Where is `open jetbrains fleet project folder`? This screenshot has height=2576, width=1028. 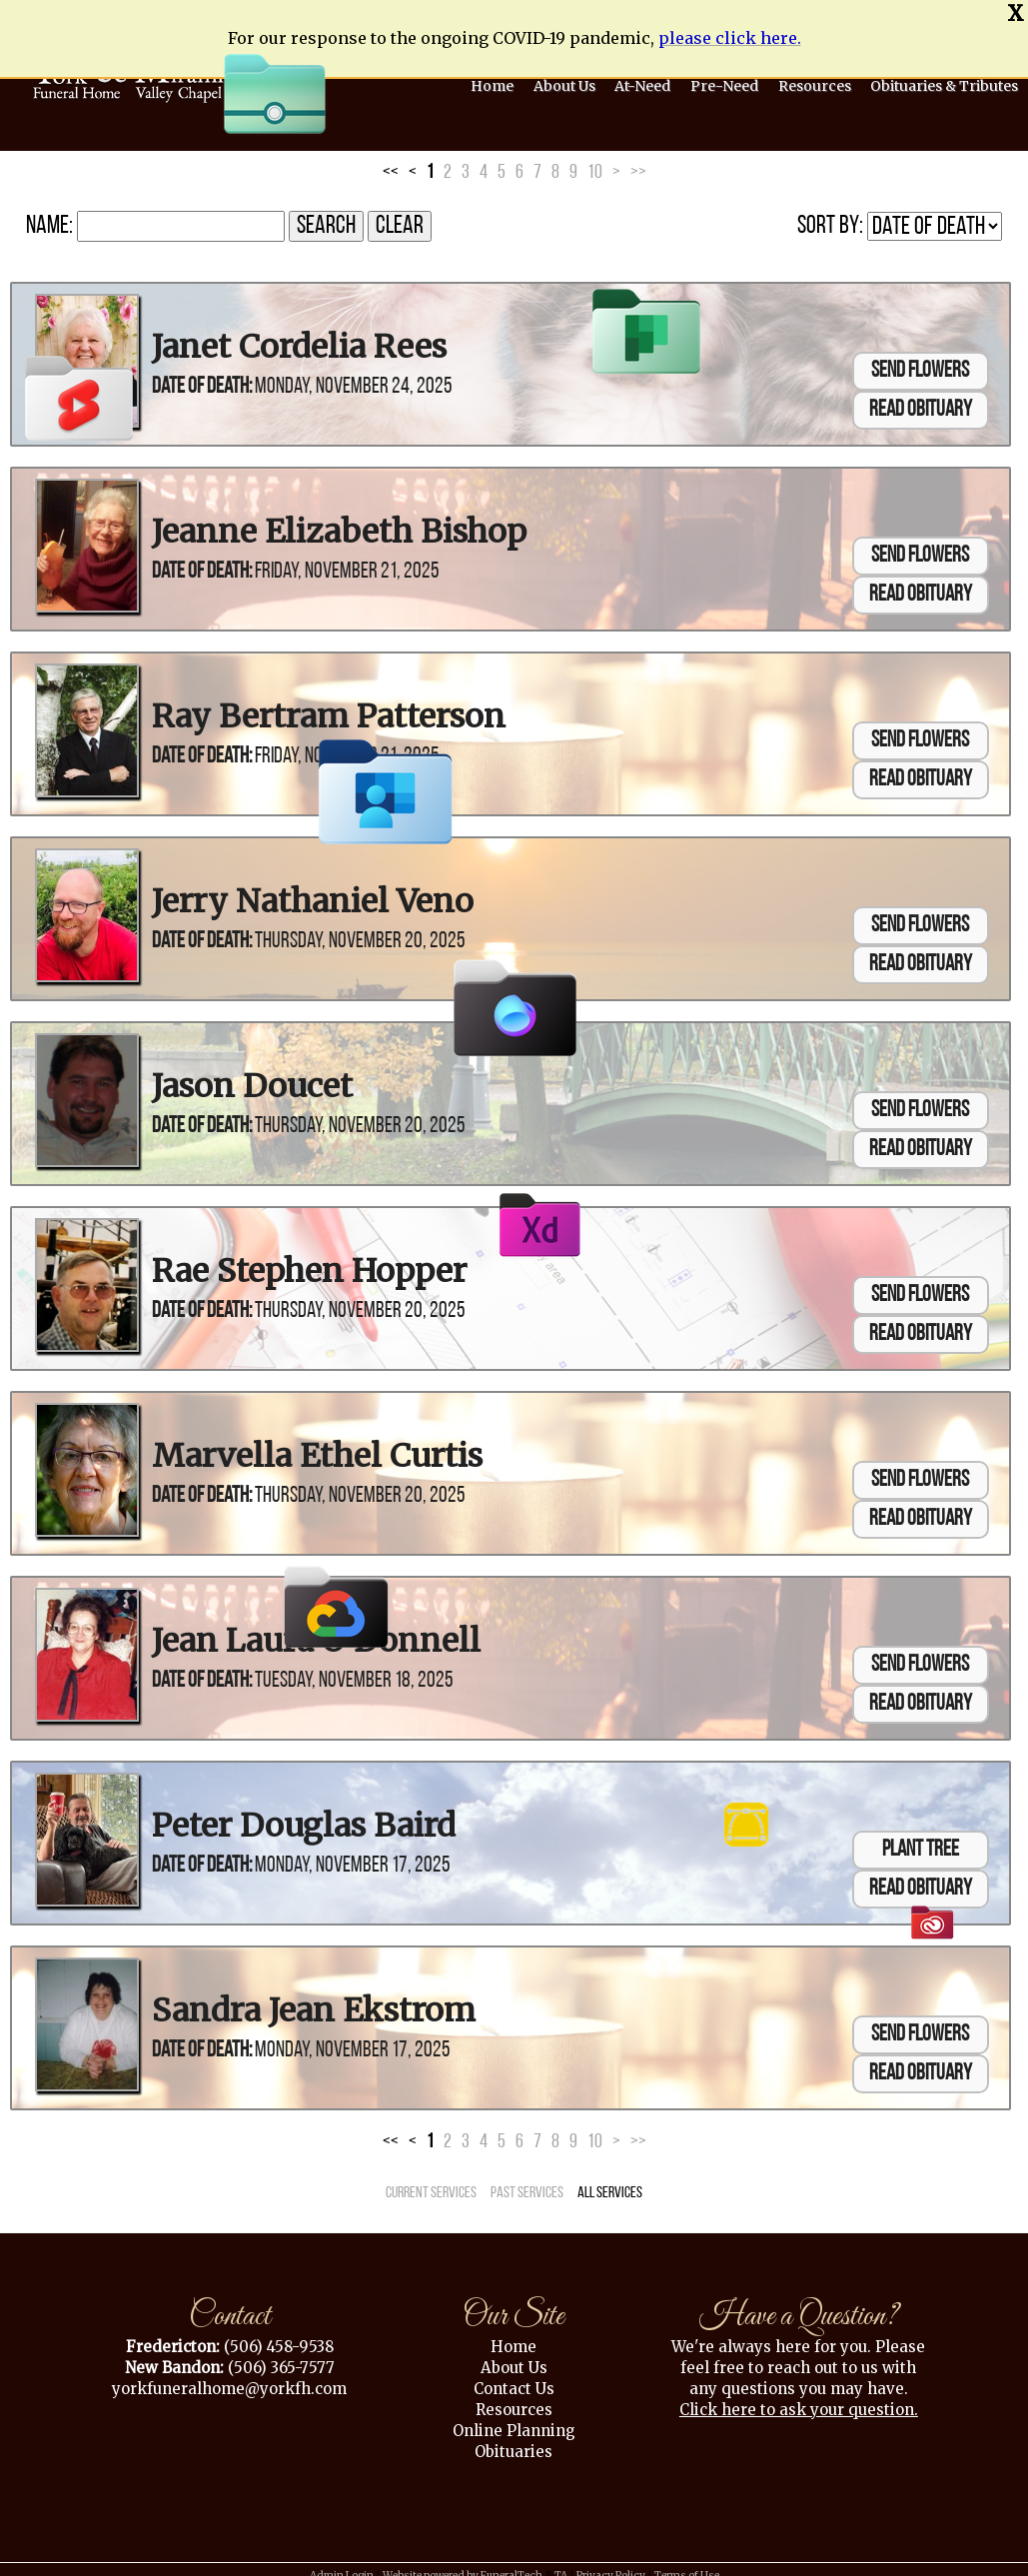 open jetbrains fleet project folder is located at coordinates (514, 1011).